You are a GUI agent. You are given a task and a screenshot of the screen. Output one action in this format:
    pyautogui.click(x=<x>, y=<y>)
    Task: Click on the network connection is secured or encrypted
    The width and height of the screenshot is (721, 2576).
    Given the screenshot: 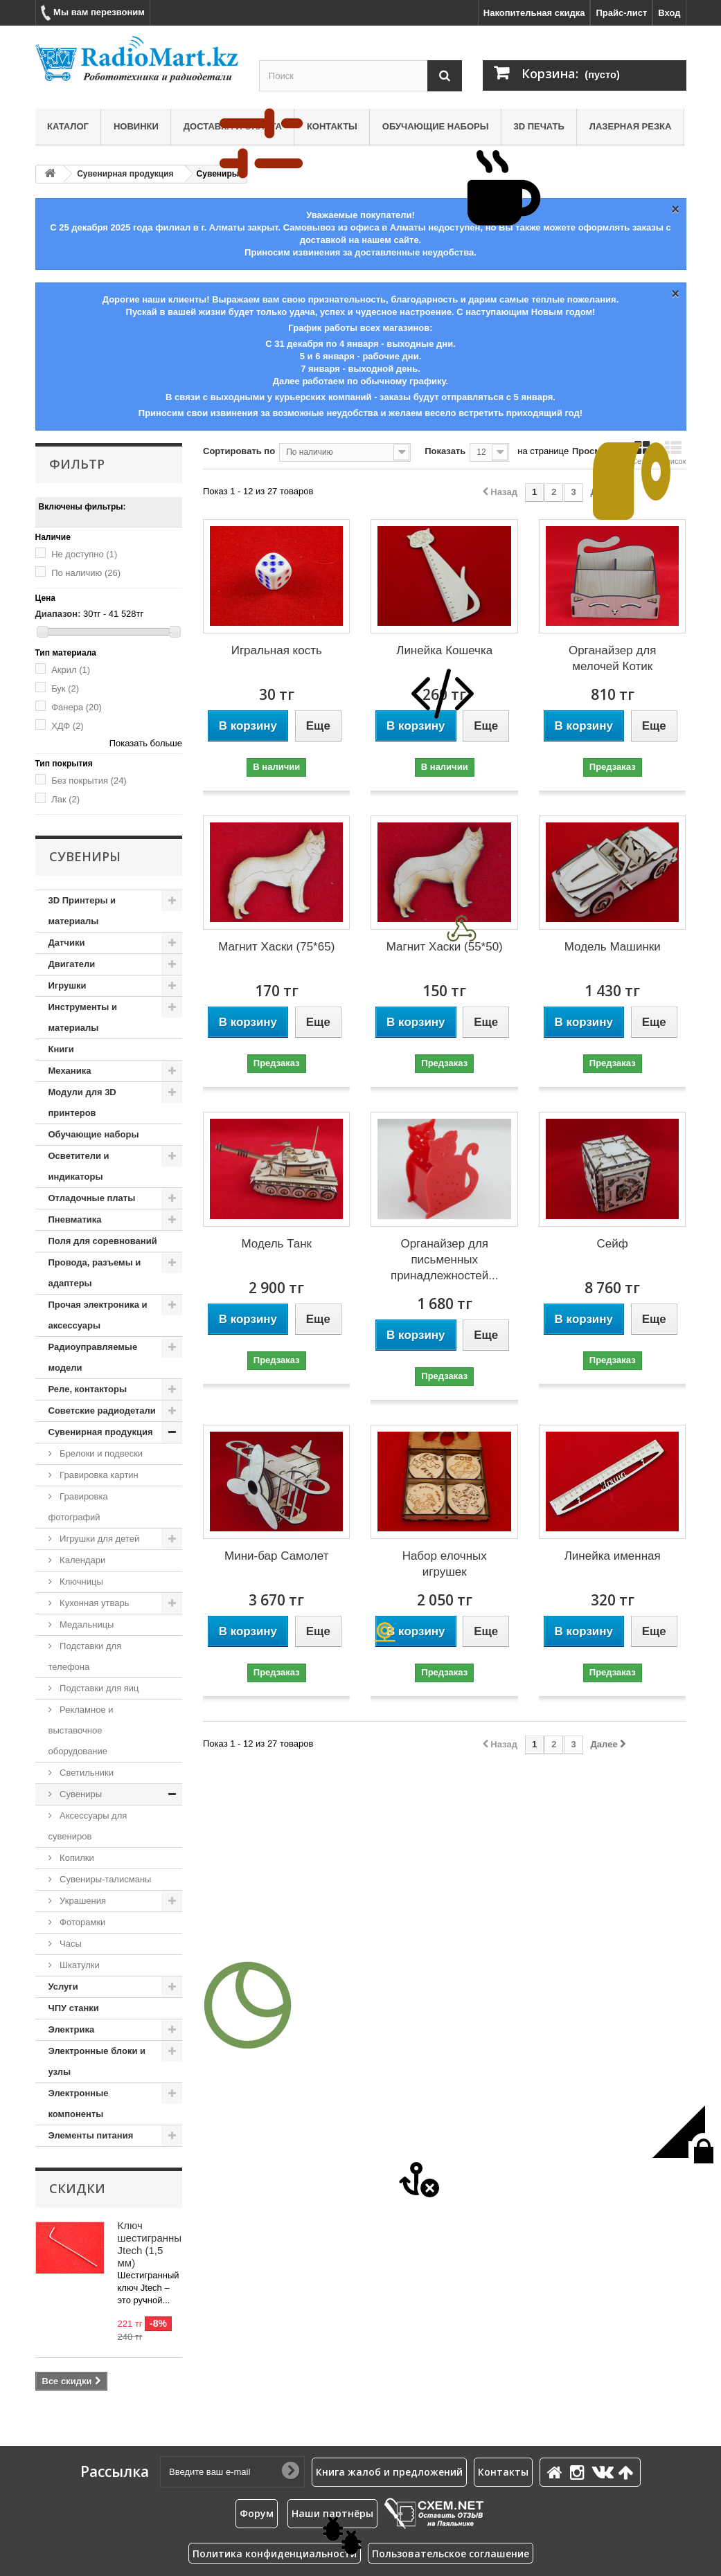 What is the action you would take?
    pyautogui.click(x=683, y=2136)
    